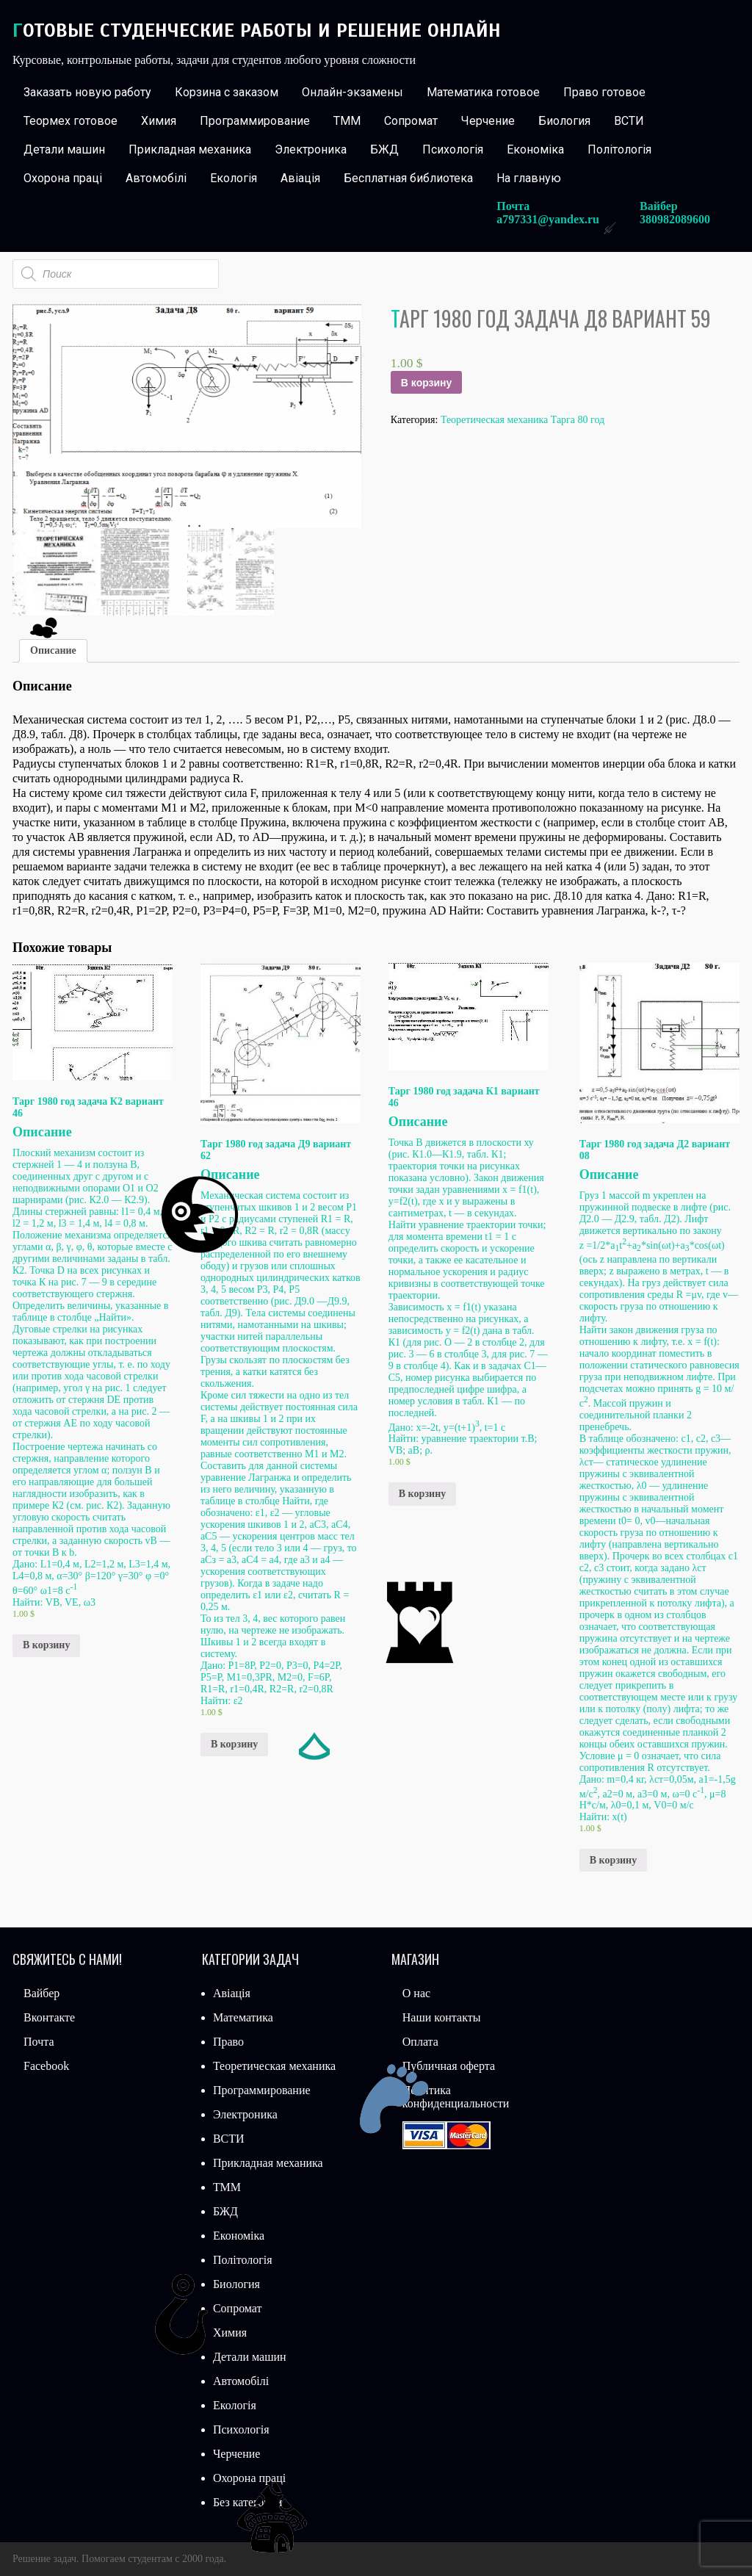 This screenshot has width=752, height=2576. Describe the element at coordinates (610, 228) in the screenshot. I see `select sai weapon in game inventory` at that location.